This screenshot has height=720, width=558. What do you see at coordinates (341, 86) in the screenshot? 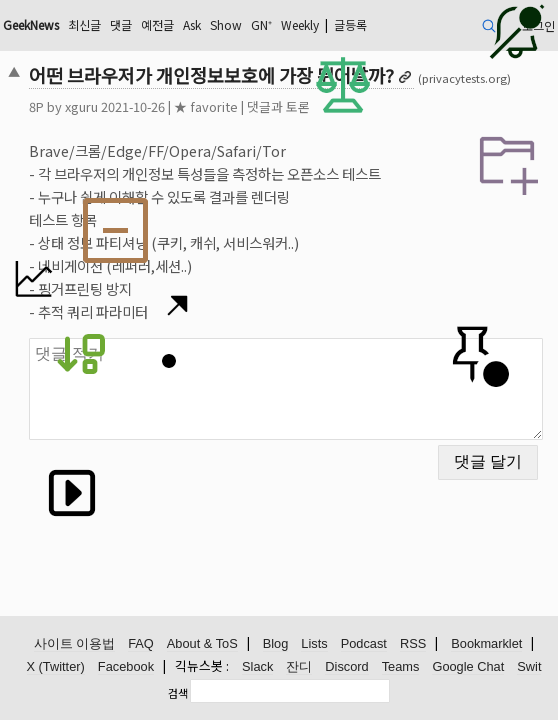
I see `view license or legal information` at bounding box center [341, 86].